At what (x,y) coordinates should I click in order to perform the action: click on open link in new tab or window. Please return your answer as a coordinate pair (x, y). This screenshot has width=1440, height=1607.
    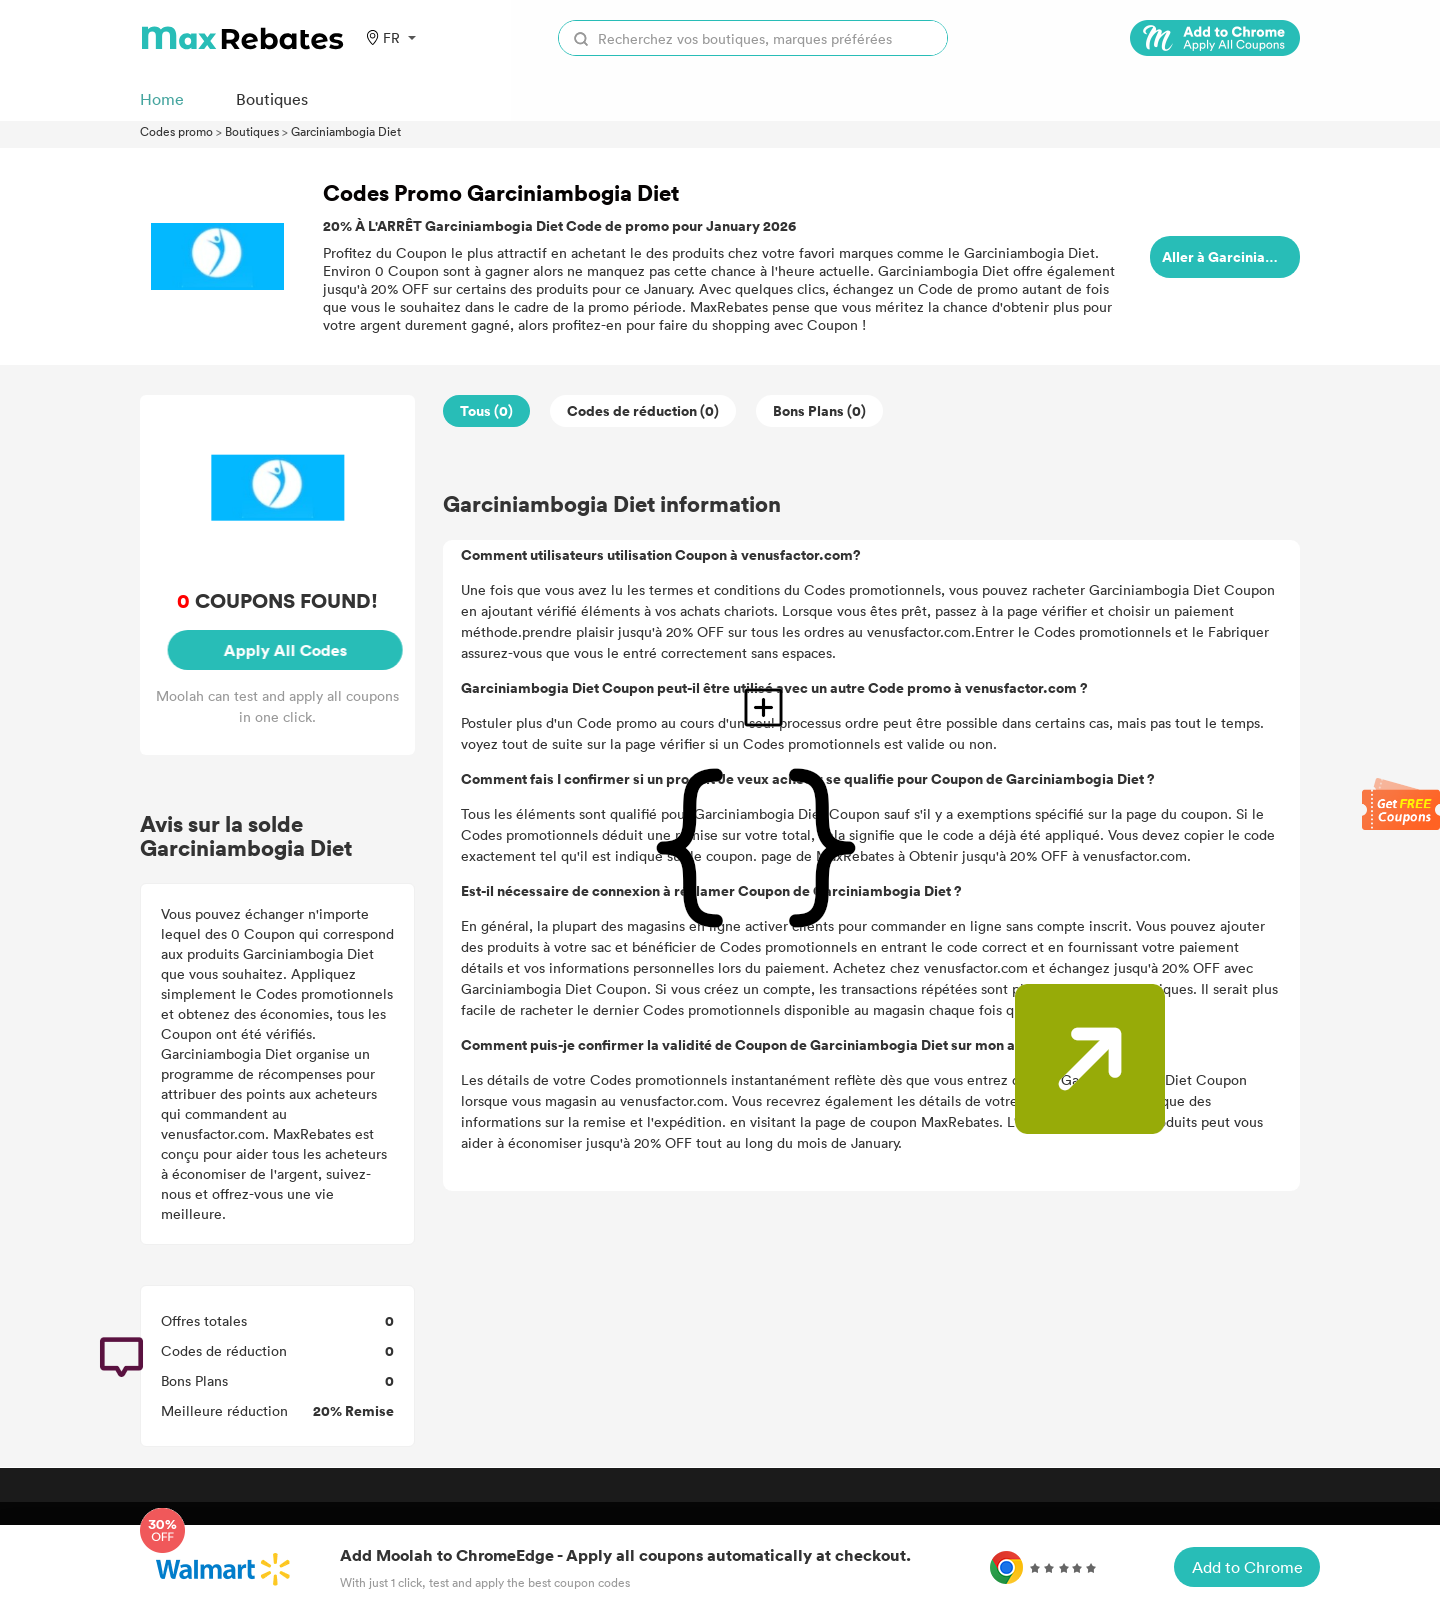
    Looking at the image, I should click on (1090, 1059).